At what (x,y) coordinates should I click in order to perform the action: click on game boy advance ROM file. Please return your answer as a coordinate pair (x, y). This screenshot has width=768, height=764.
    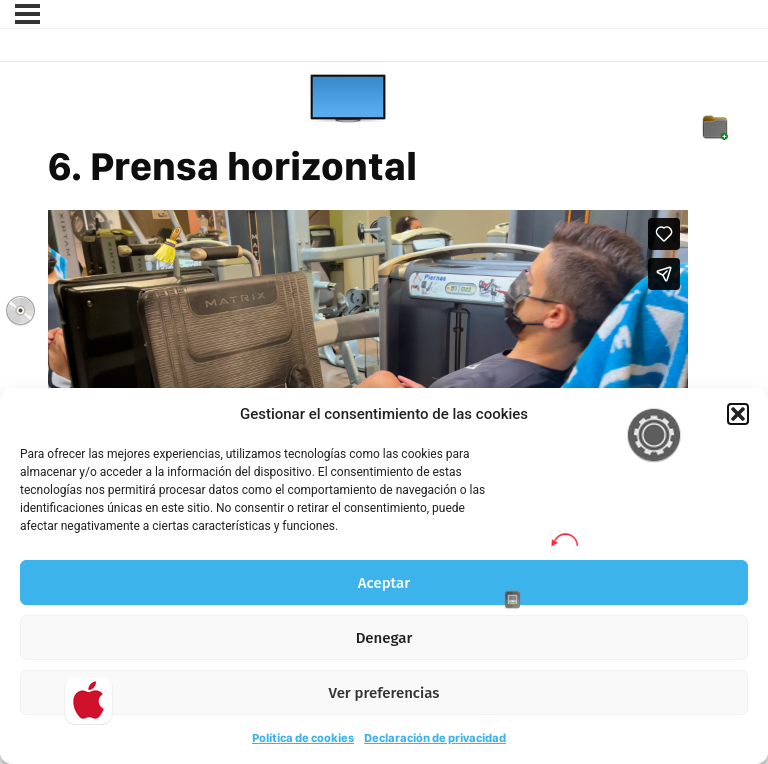
    Looking at the image, I should click on (512, 599).